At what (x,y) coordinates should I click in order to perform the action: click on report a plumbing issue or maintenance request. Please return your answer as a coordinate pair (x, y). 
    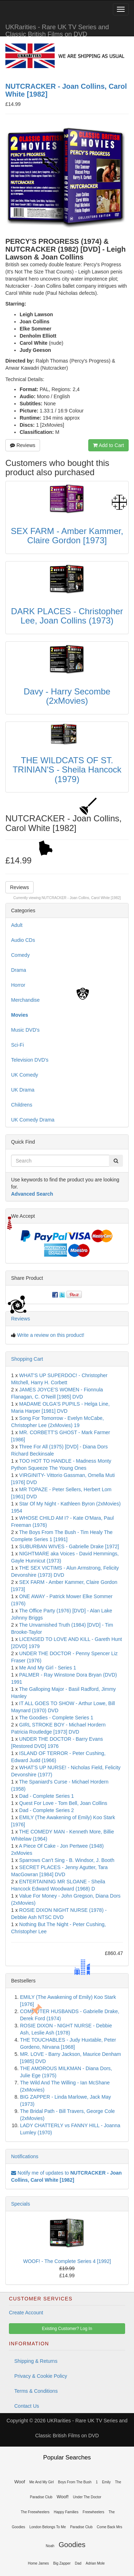
    Looking at the image, I should click on (88, 806).